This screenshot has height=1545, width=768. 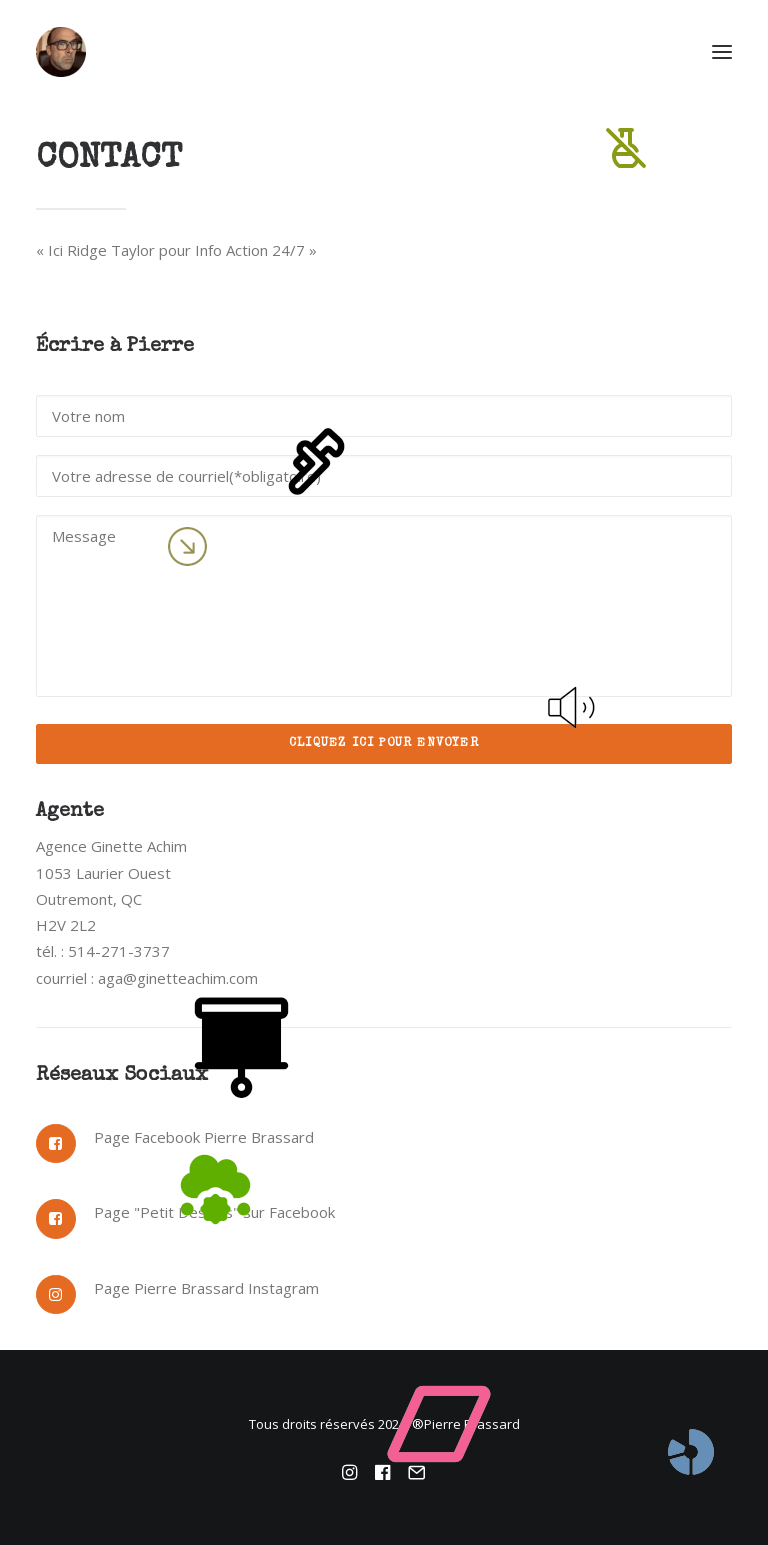 What do you see at coordinates (626, 148) in the screenshot?
I see `disable lab or experimental features` at bounding box center [626, 148].